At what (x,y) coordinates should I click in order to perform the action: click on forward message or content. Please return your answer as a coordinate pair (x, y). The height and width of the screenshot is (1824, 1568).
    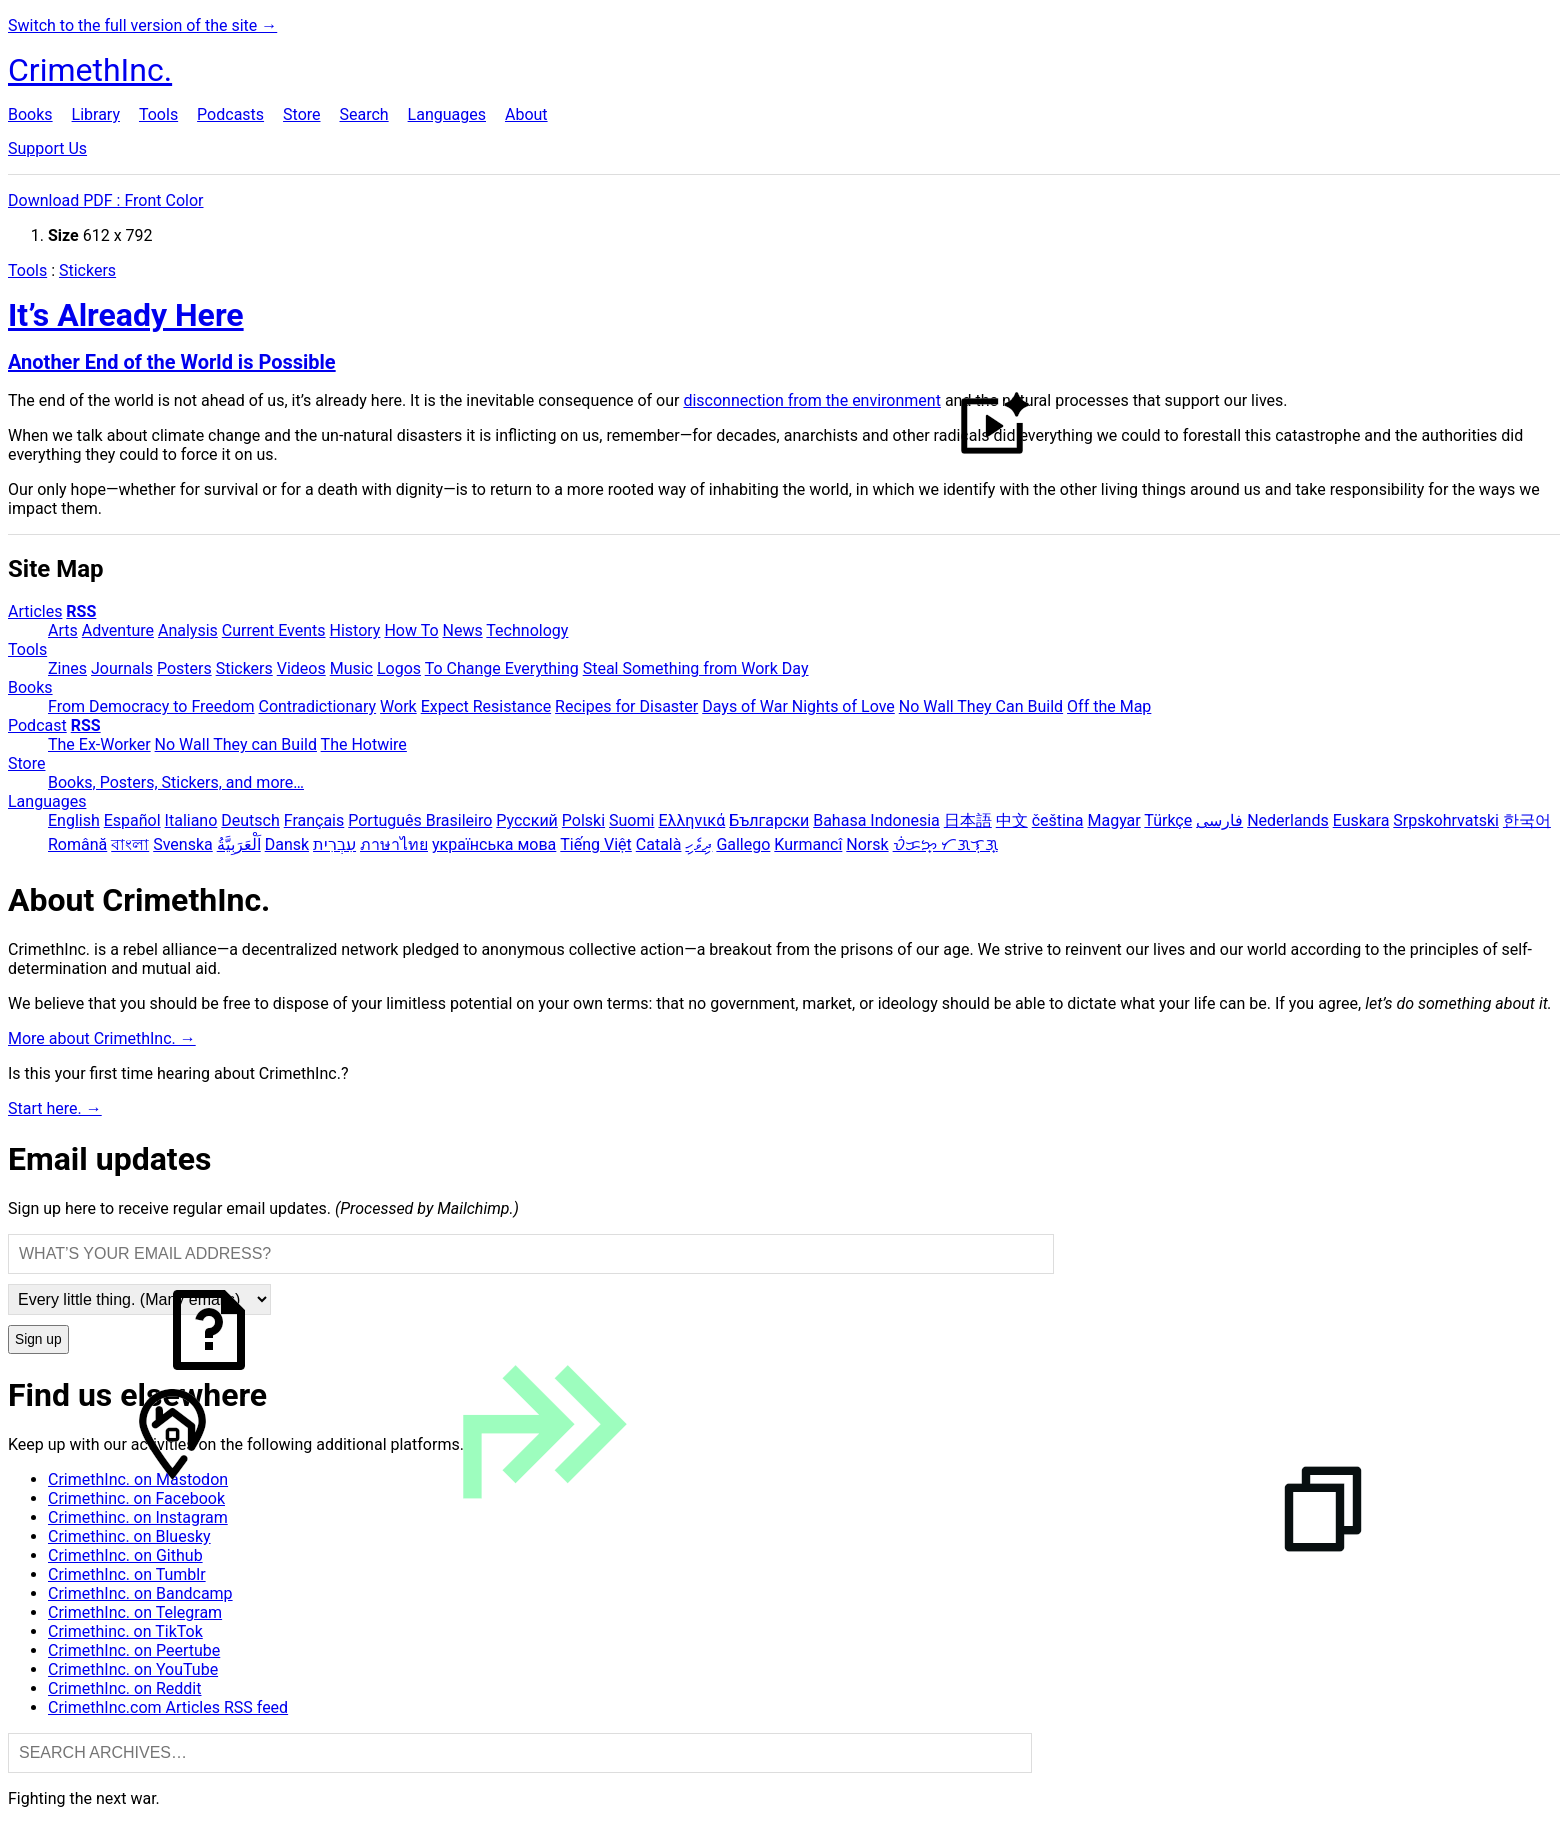
    Looking at the image, I should click on (537, 1433).